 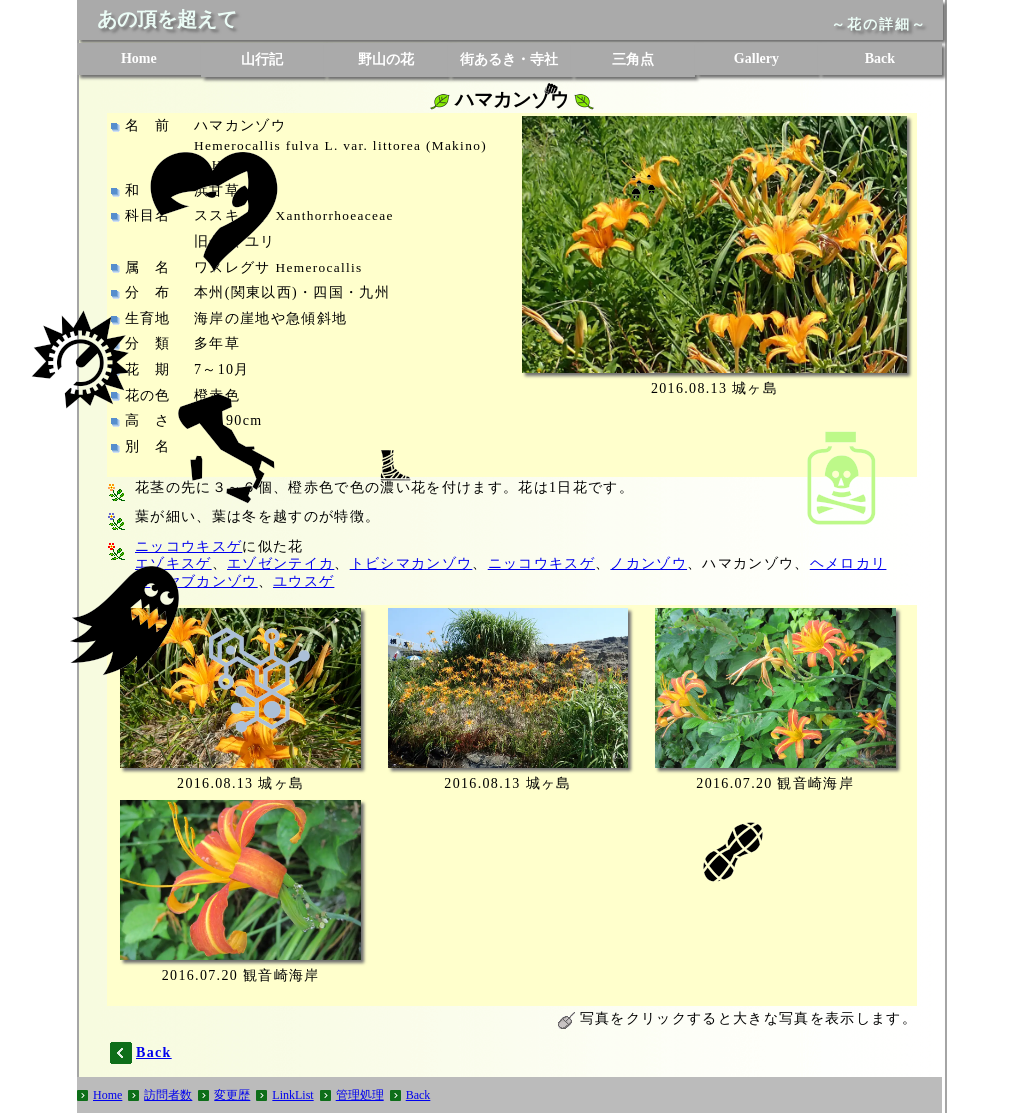 I want to click on view village or settlement on map, so click(x=643, y=186).